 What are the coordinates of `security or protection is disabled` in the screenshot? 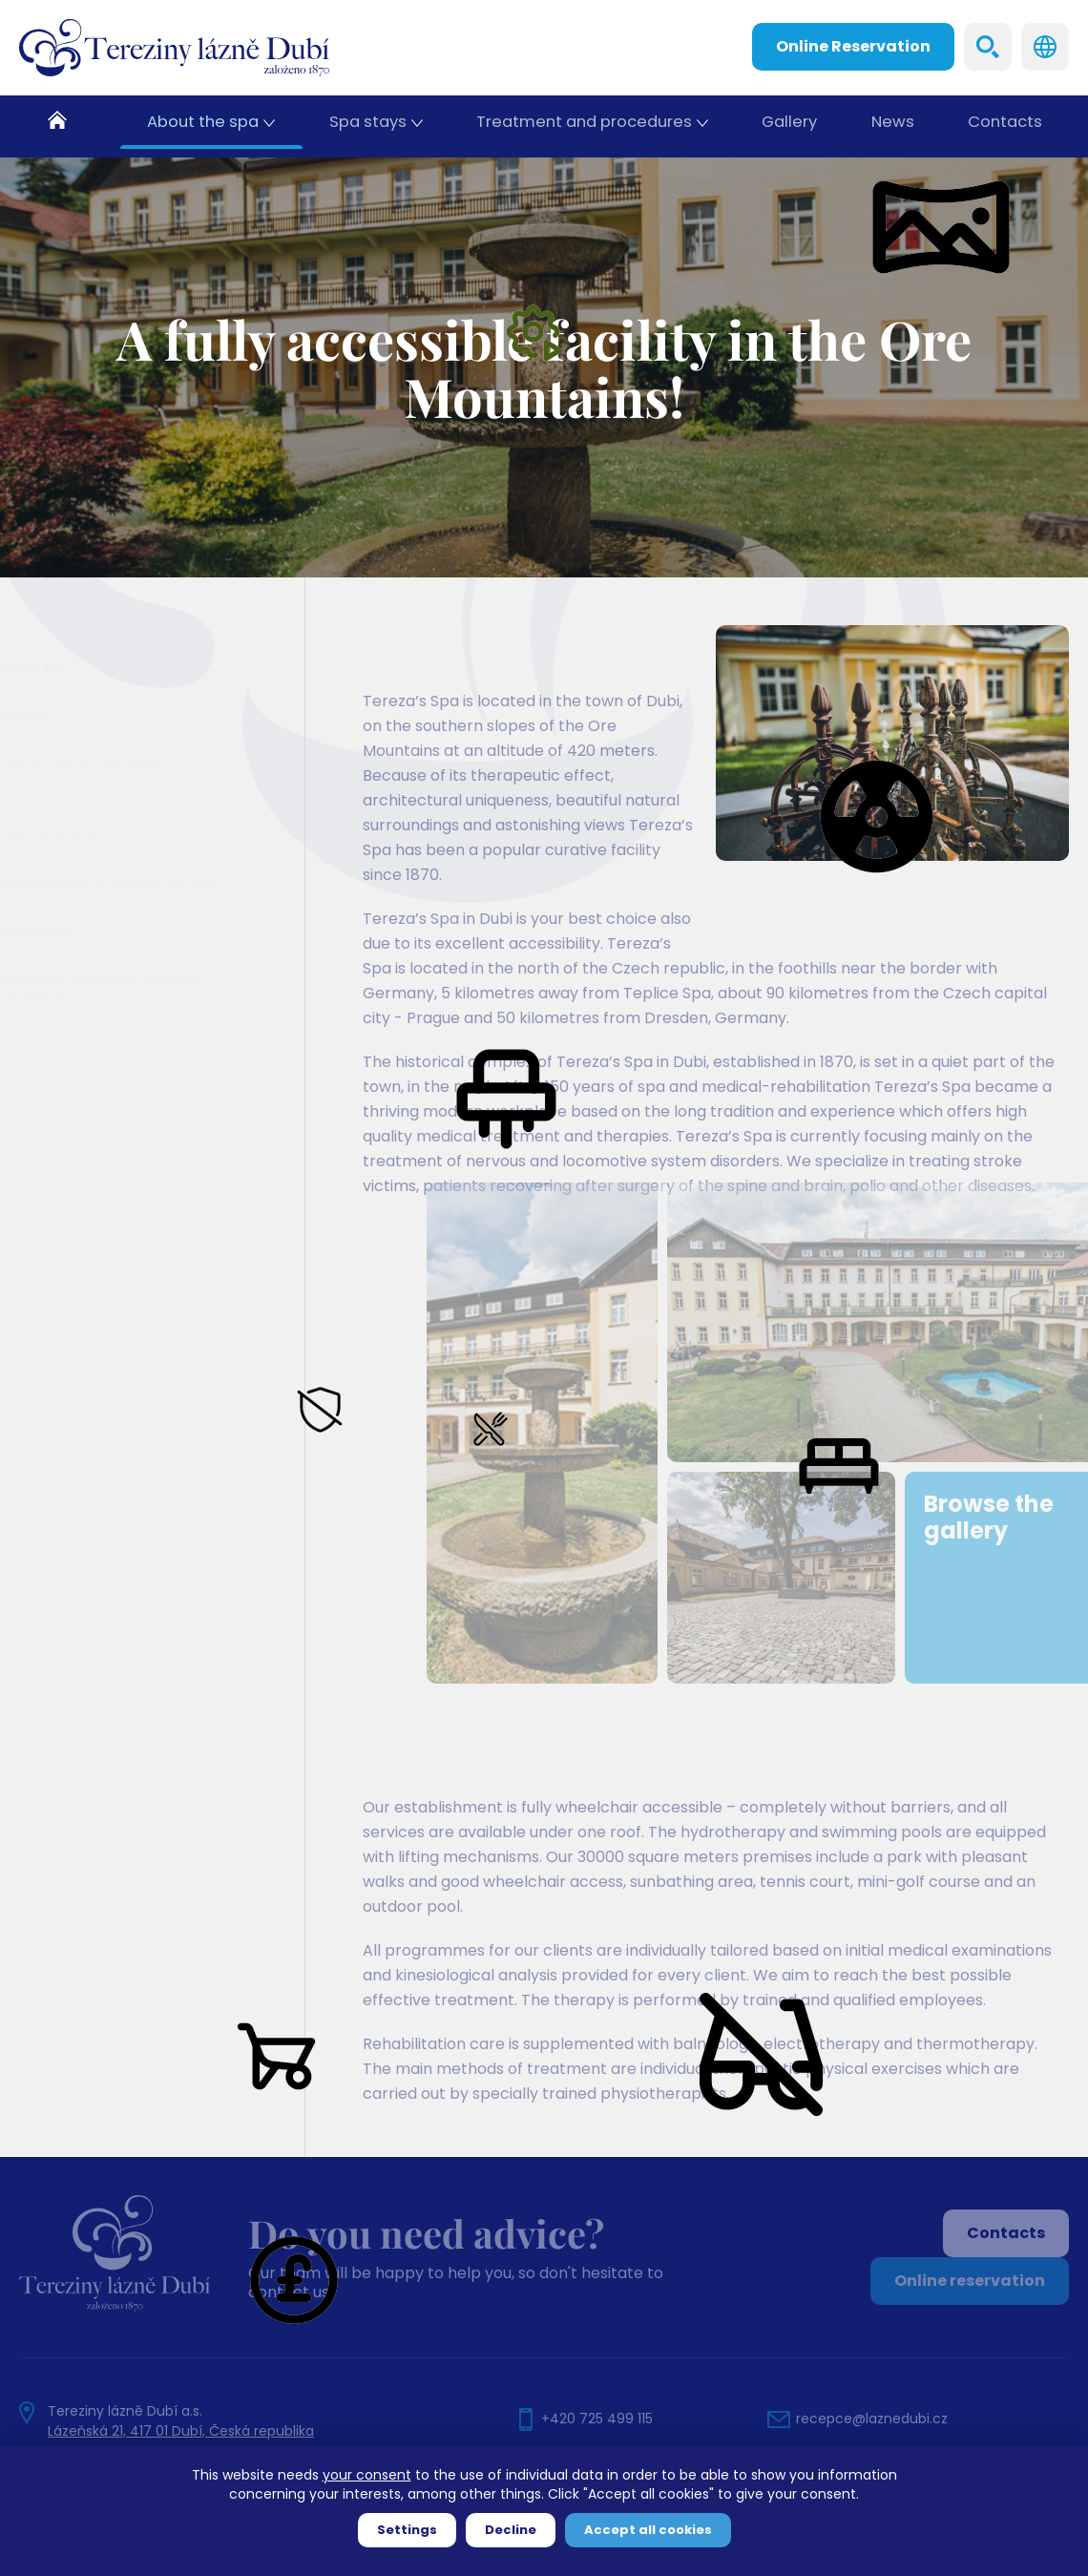 It's located at (320, 1409).